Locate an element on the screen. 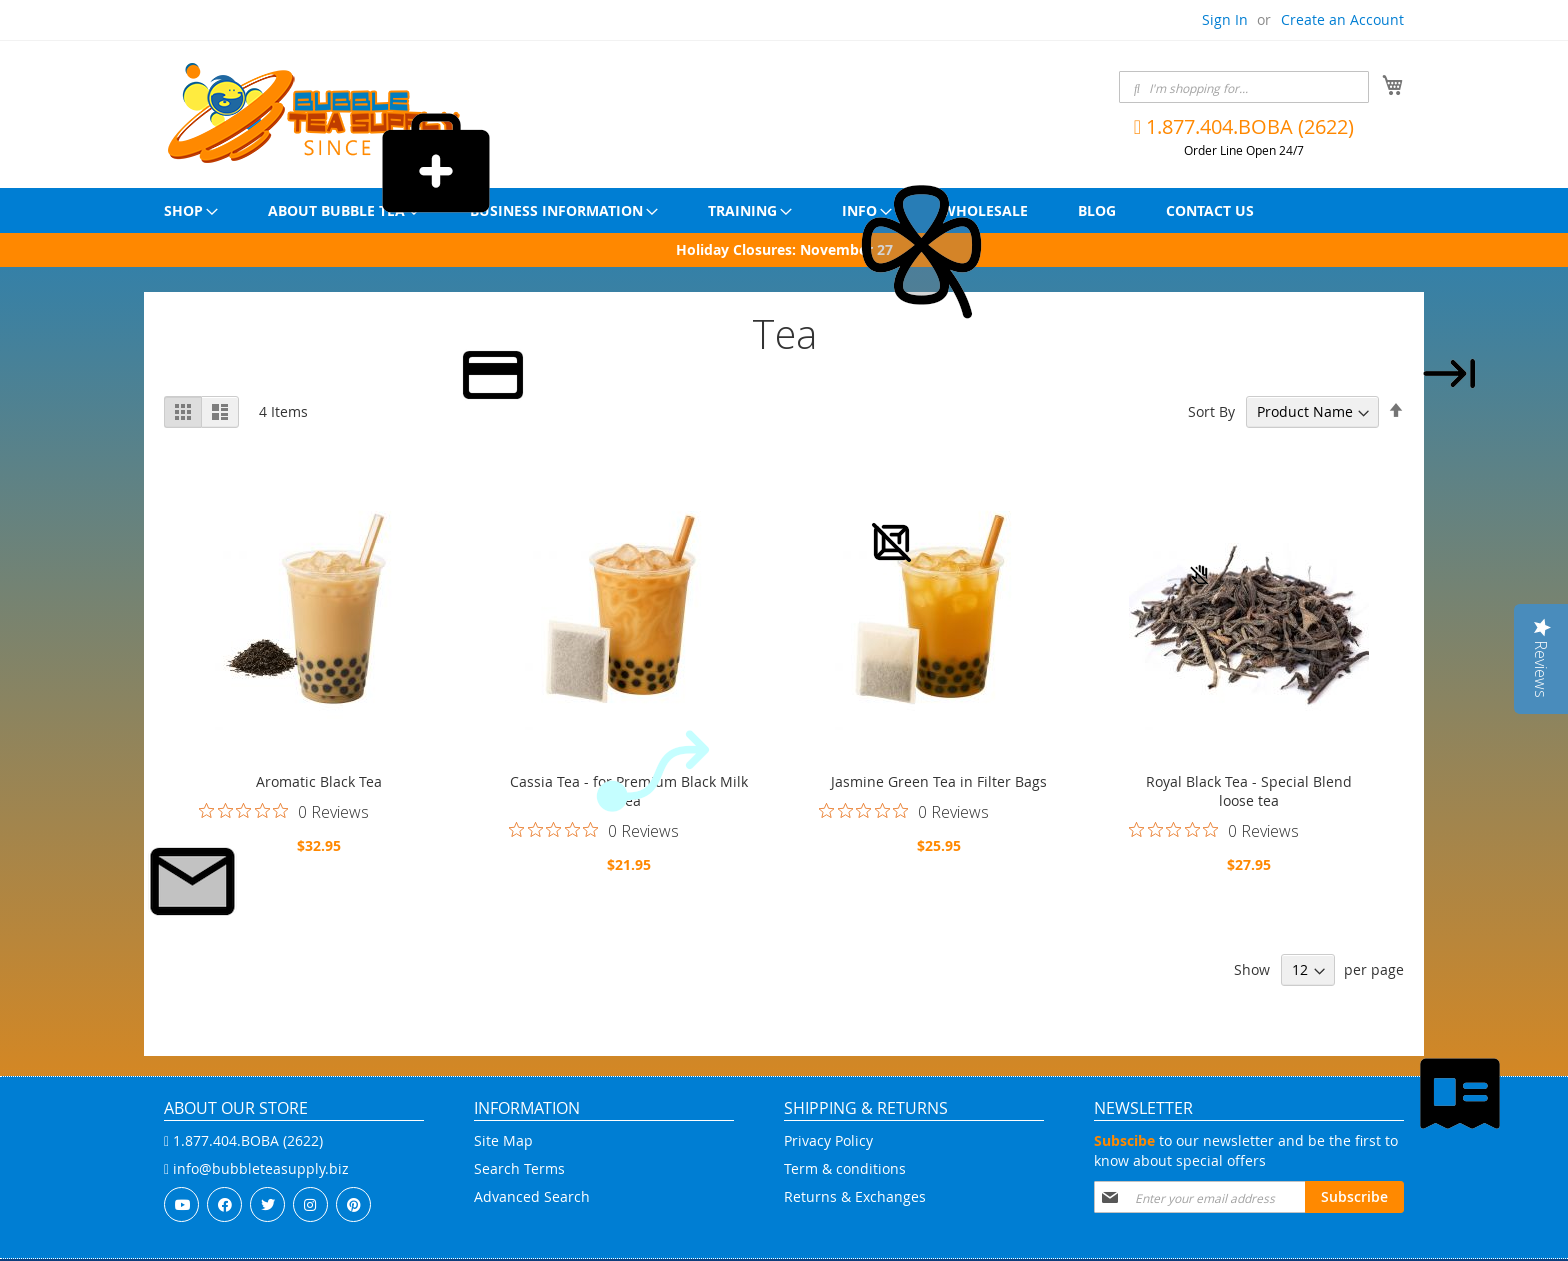 This screenshot has width=1568, height=1261. access your email inbox is located at coordinates (192, 881).